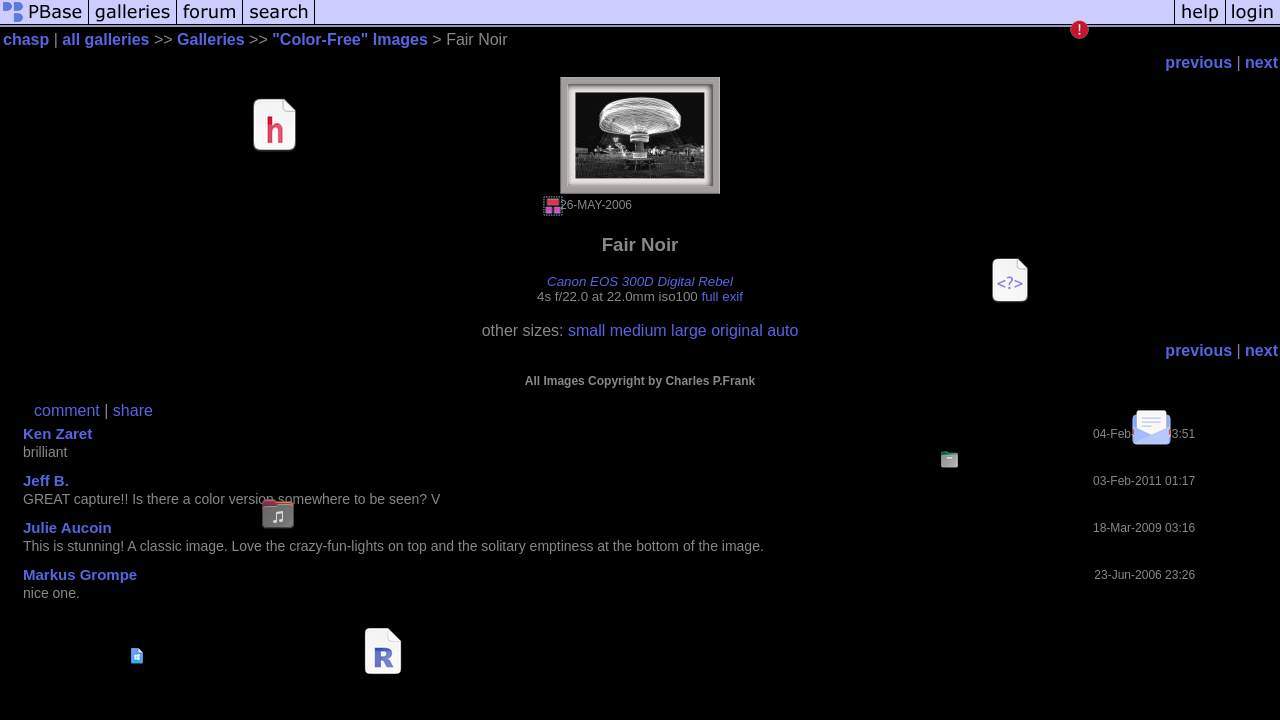 The image size is (1280, 720). Describe the element at coordinates (1010, 280) in the screenshot. I see `indicates a PHP source code file` at that location.